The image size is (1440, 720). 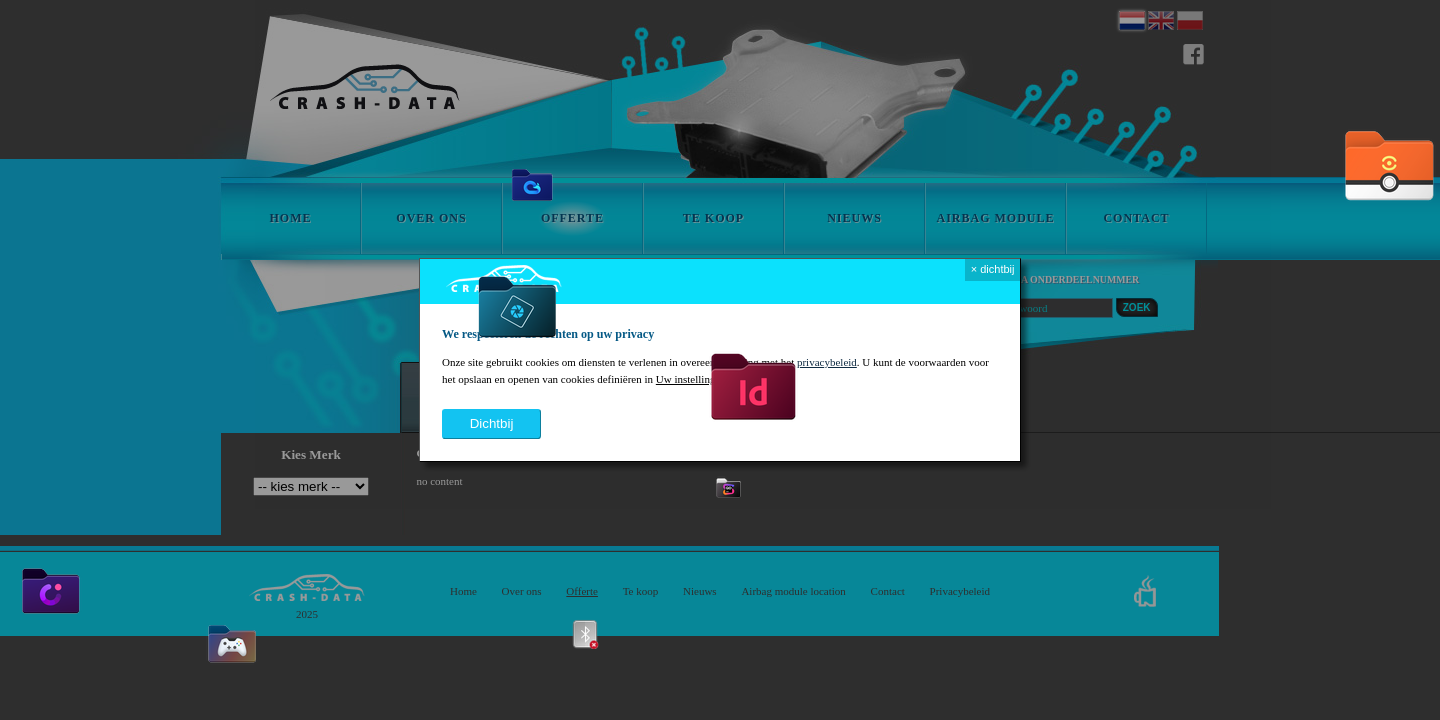 What do you see at coordinates (232, 645) in the screenshot?
I see `open microsoft games folder` at bounding box center [232, 645].